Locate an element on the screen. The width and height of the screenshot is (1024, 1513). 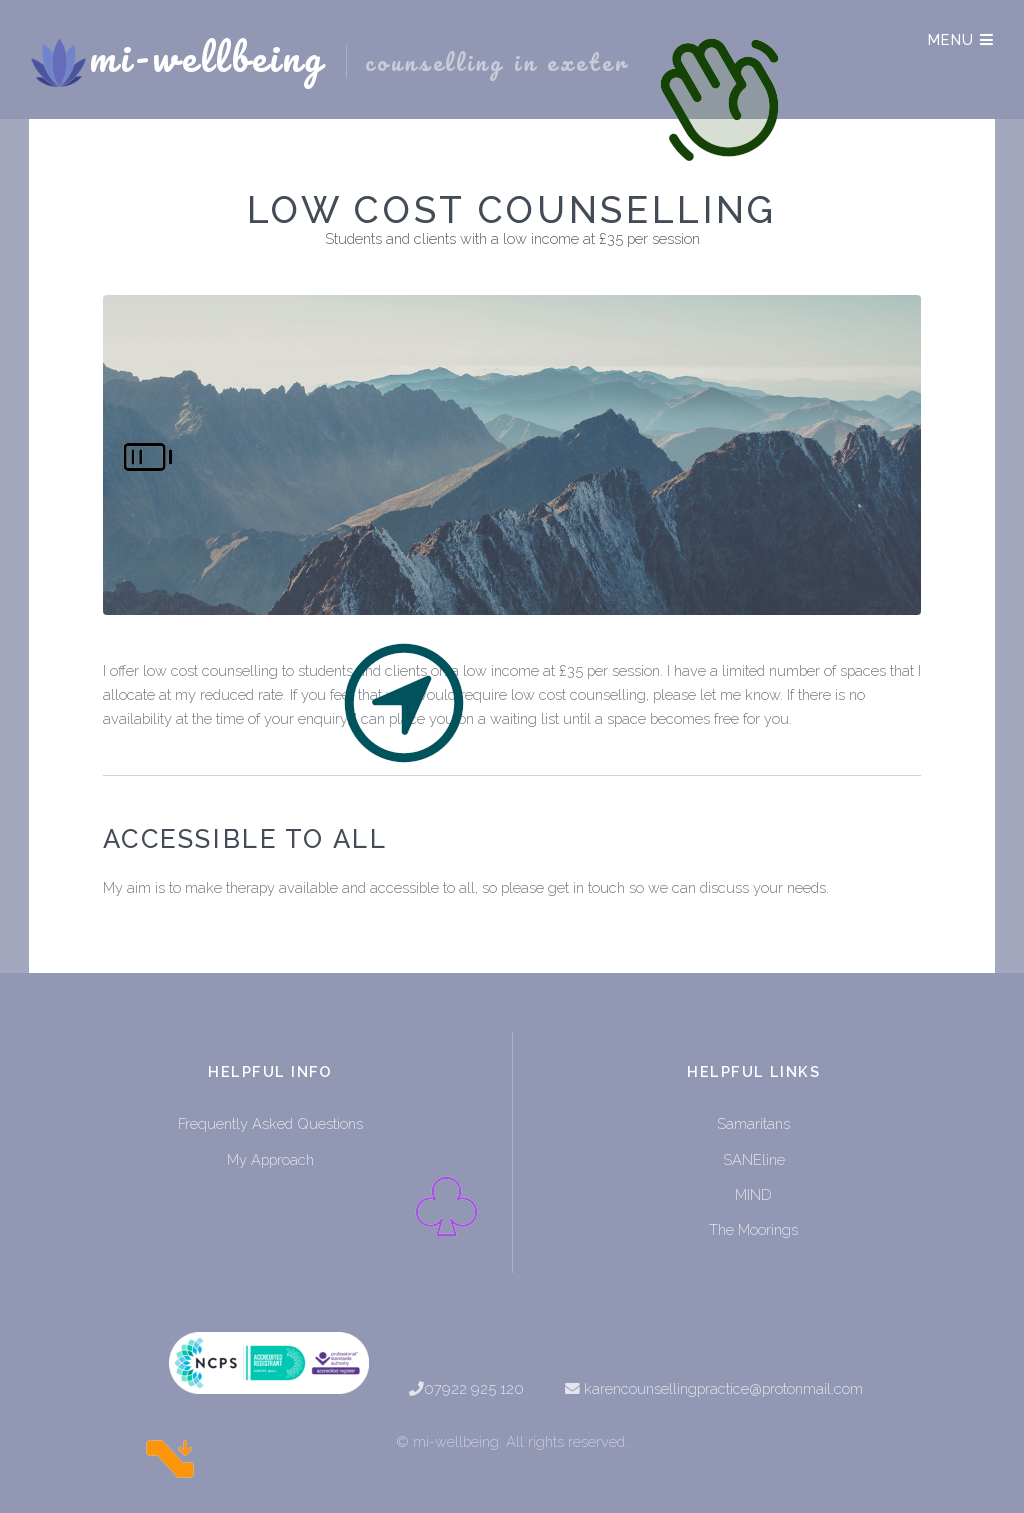
club suit symbol for card games is located at coordinates (446, 1207).